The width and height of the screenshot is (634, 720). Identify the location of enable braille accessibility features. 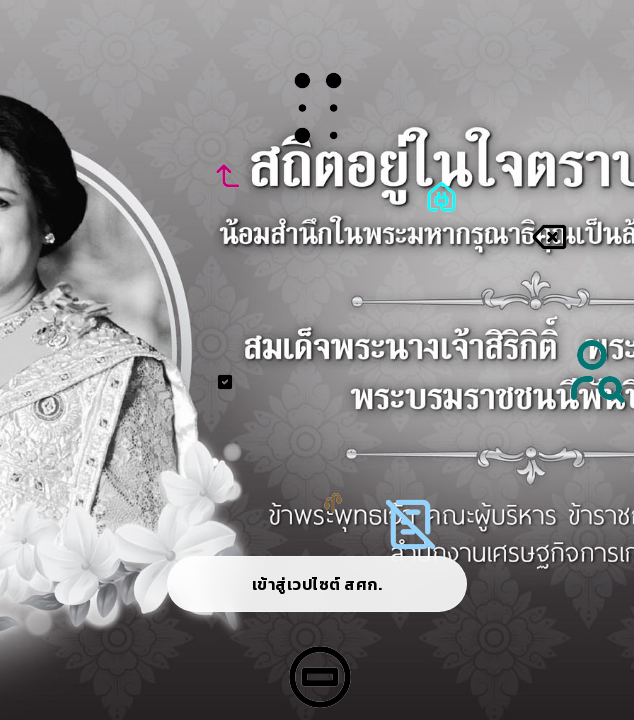
(318, 108).